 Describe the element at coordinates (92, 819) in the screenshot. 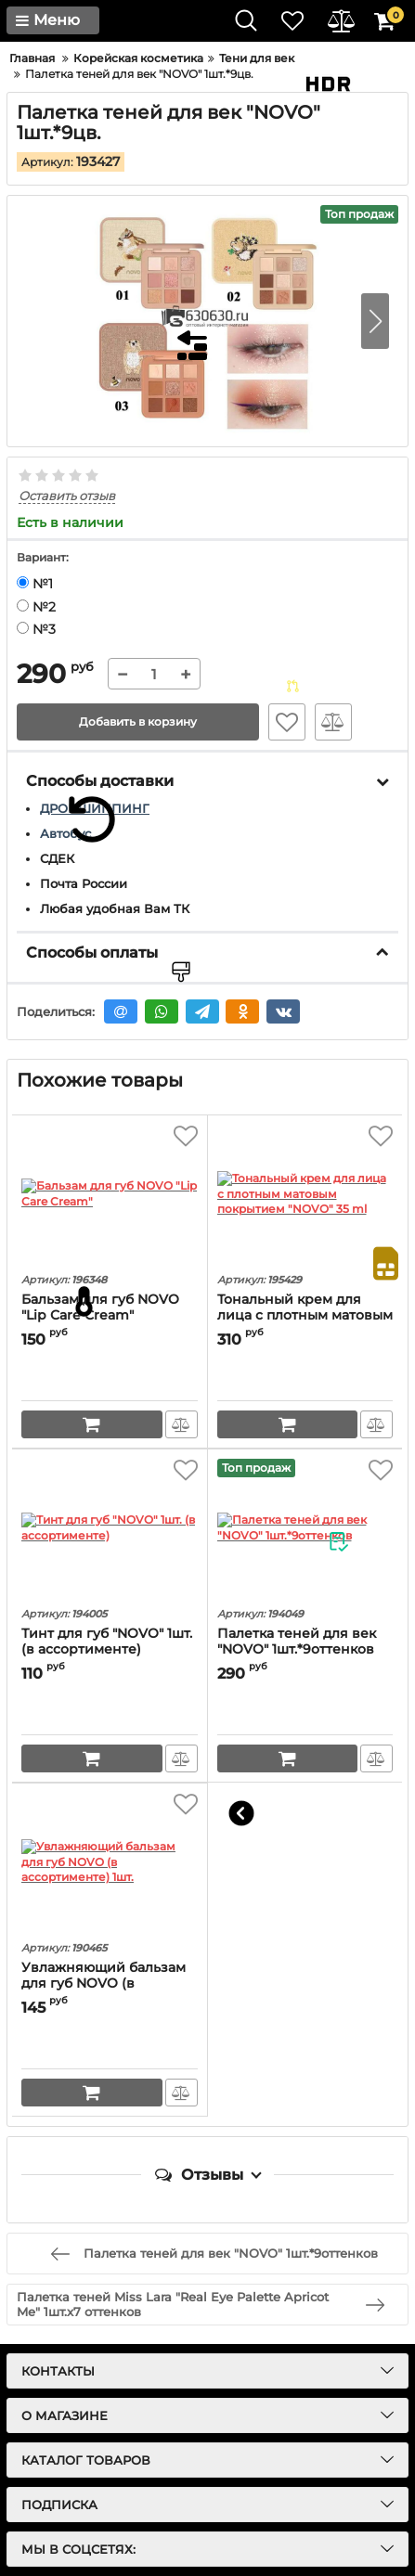

I see `undo the last action` at that location.